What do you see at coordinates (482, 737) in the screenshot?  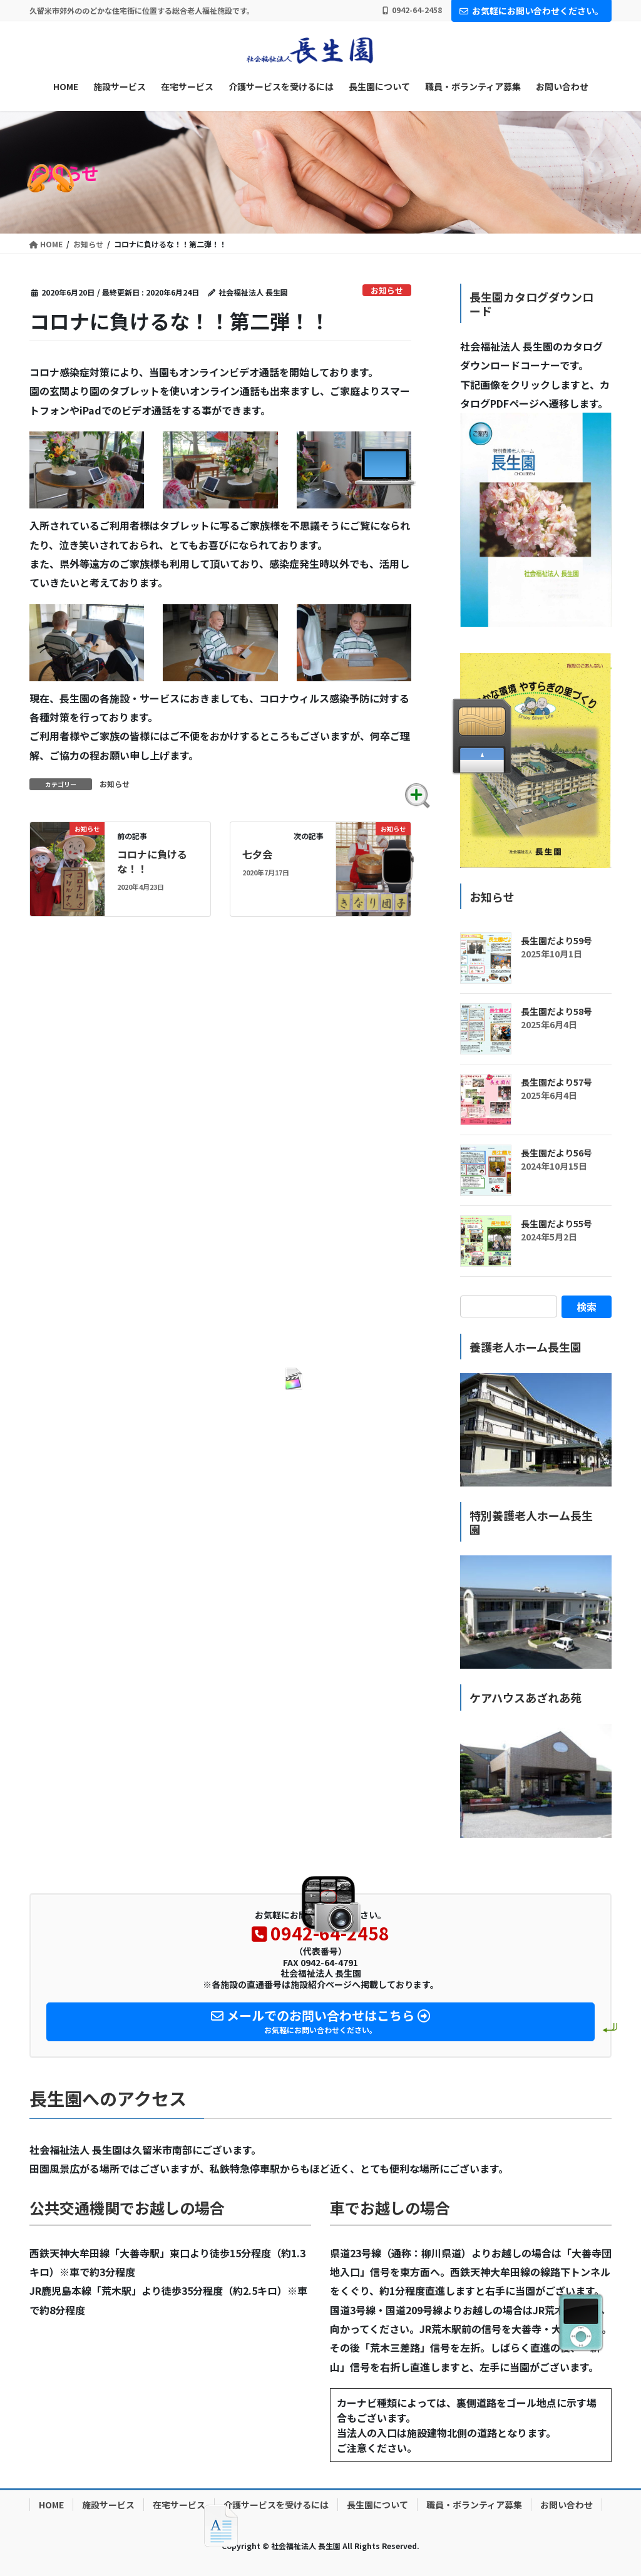 I see `smartmedia memory card storage device` at bounding box center [482, 737].